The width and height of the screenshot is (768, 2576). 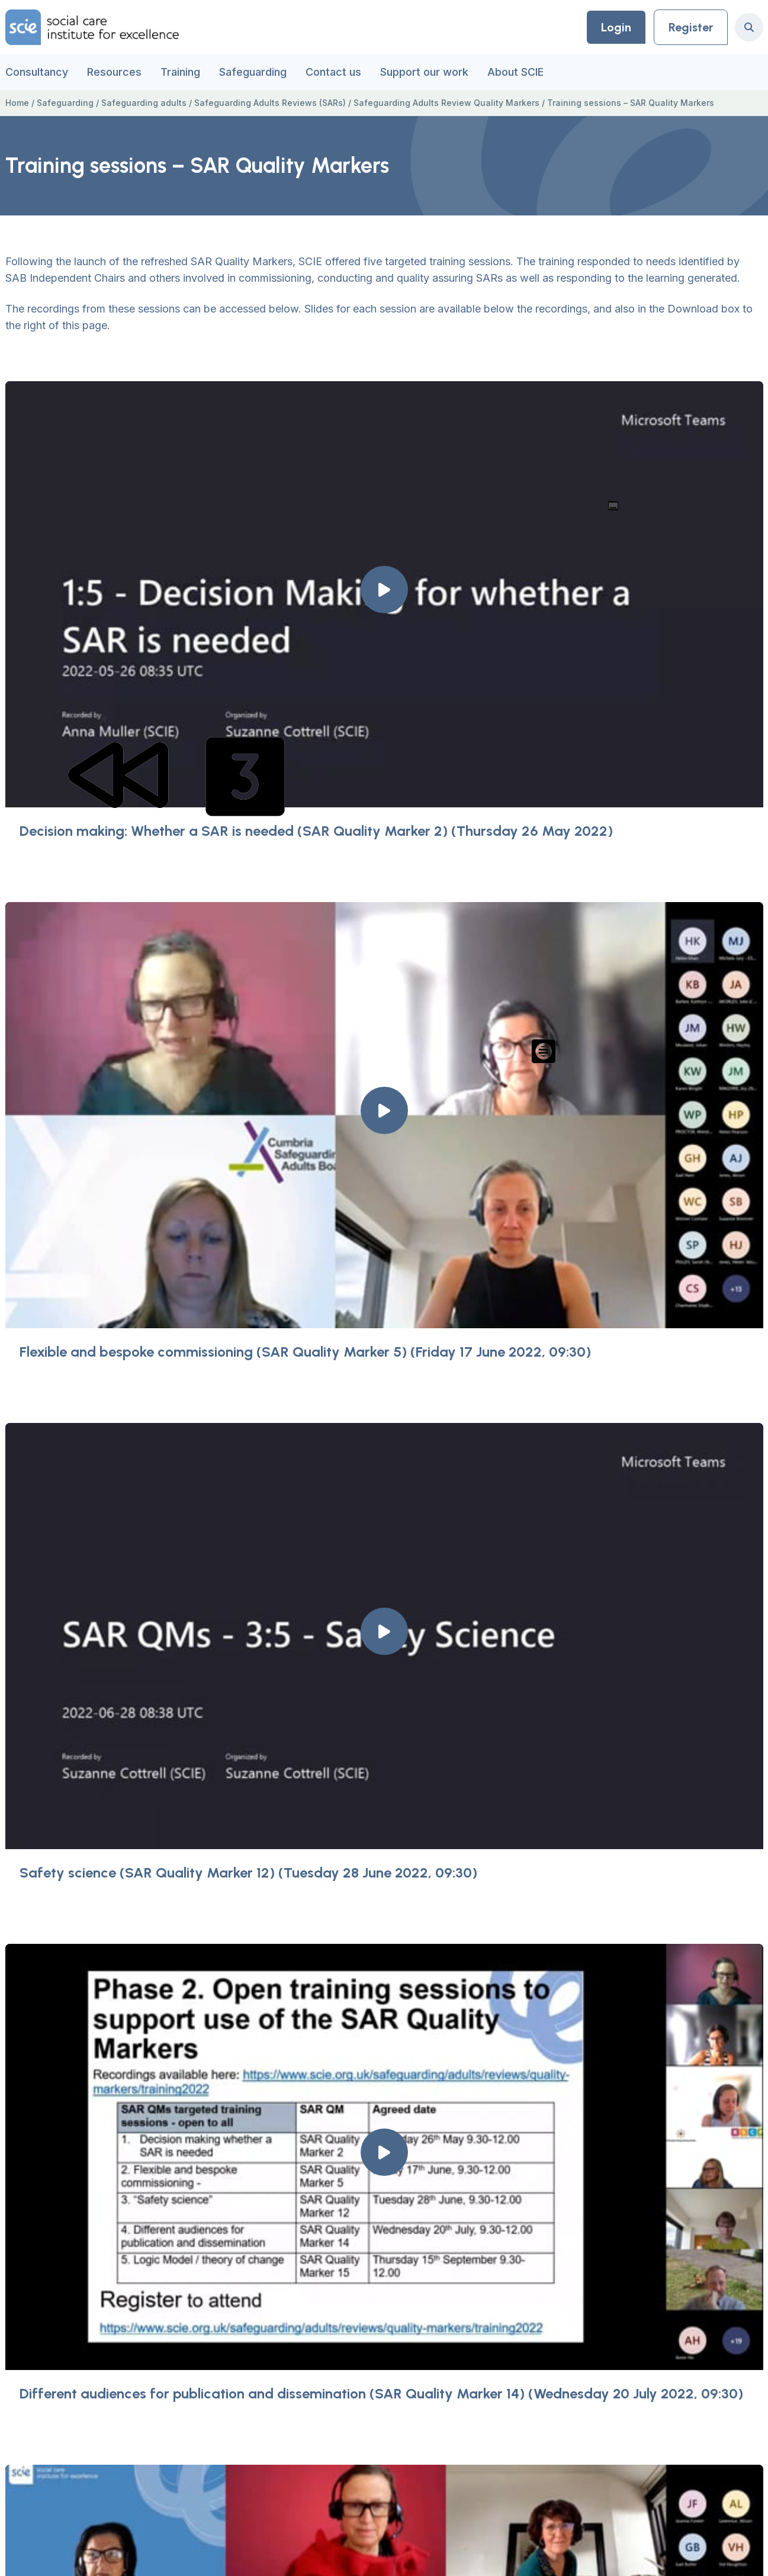 What do you see at coordinates (613, 505) in the screenshot?
I see `access video player controls or captions` at bounding box center [613, 505].